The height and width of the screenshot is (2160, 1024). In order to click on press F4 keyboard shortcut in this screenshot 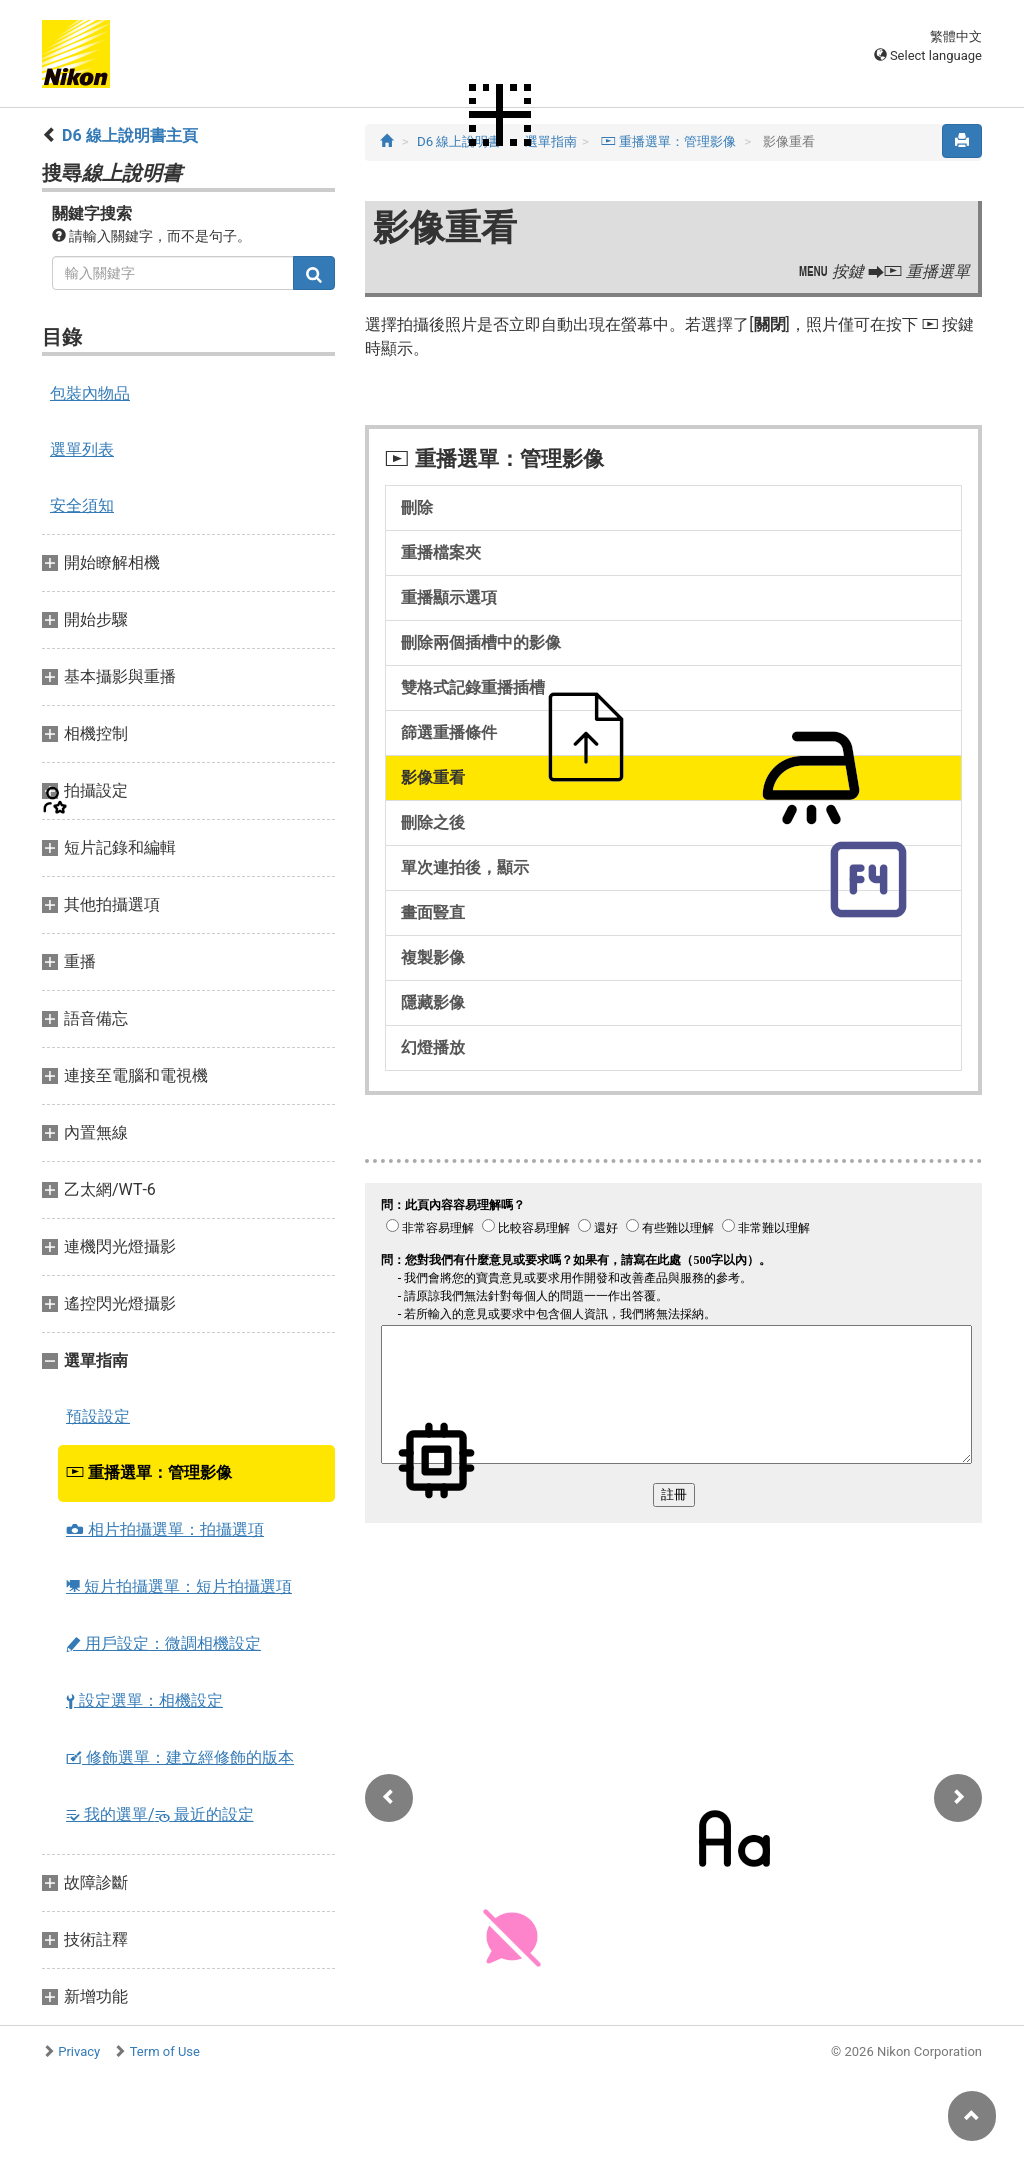, I will do `click(868, 879)`.